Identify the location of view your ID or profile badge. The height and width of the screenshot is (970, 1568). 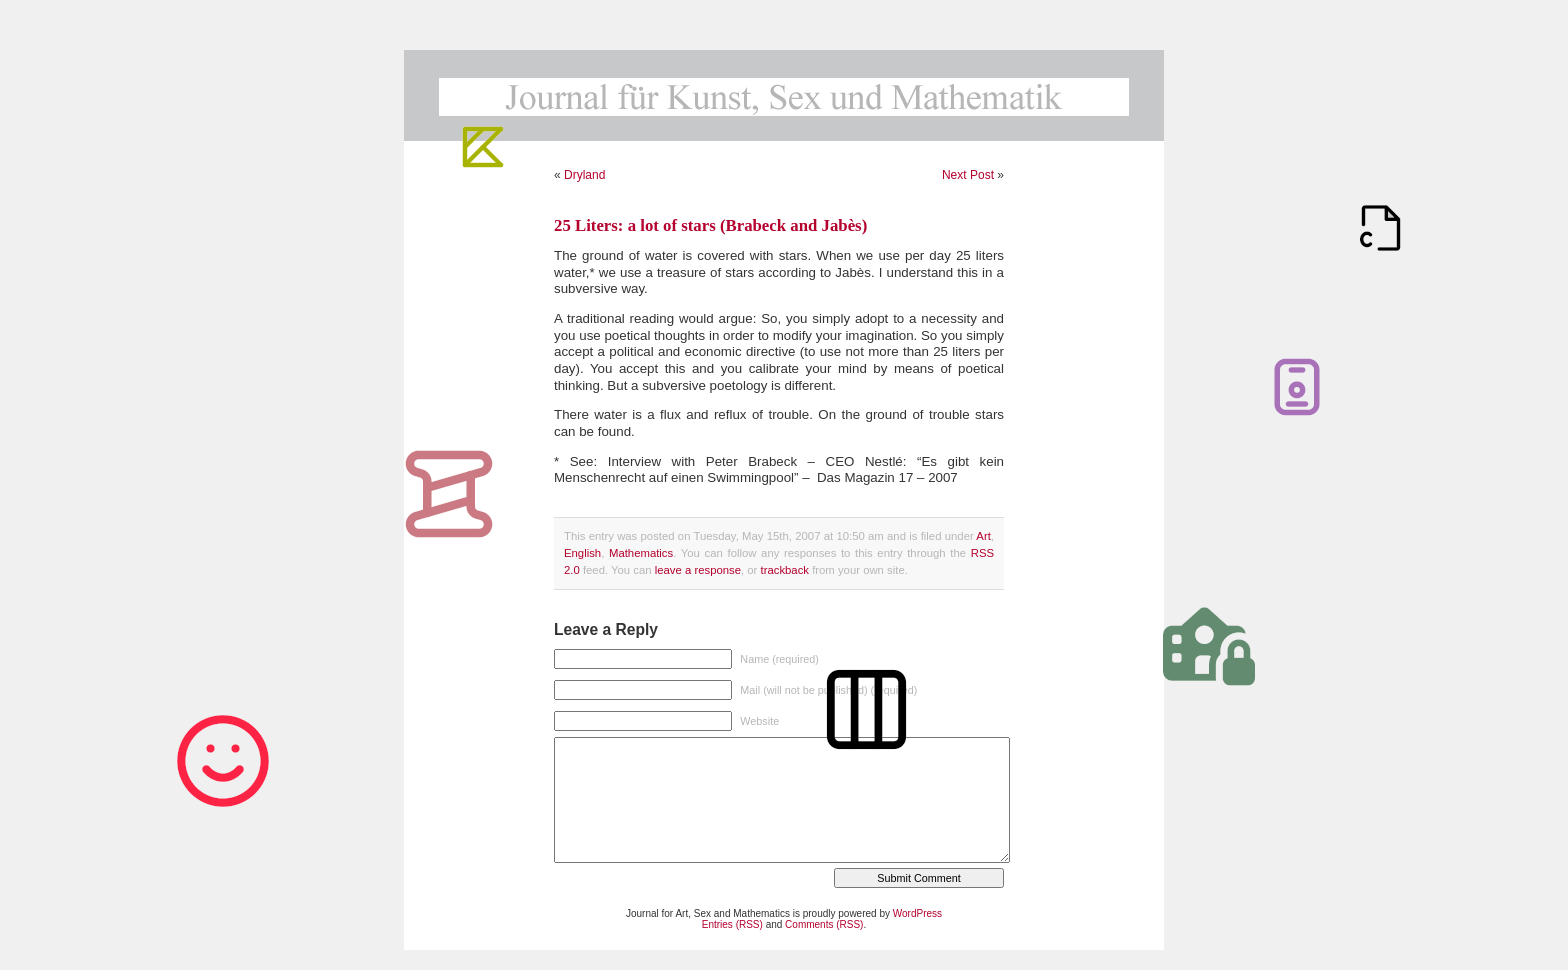
(1297, 387).